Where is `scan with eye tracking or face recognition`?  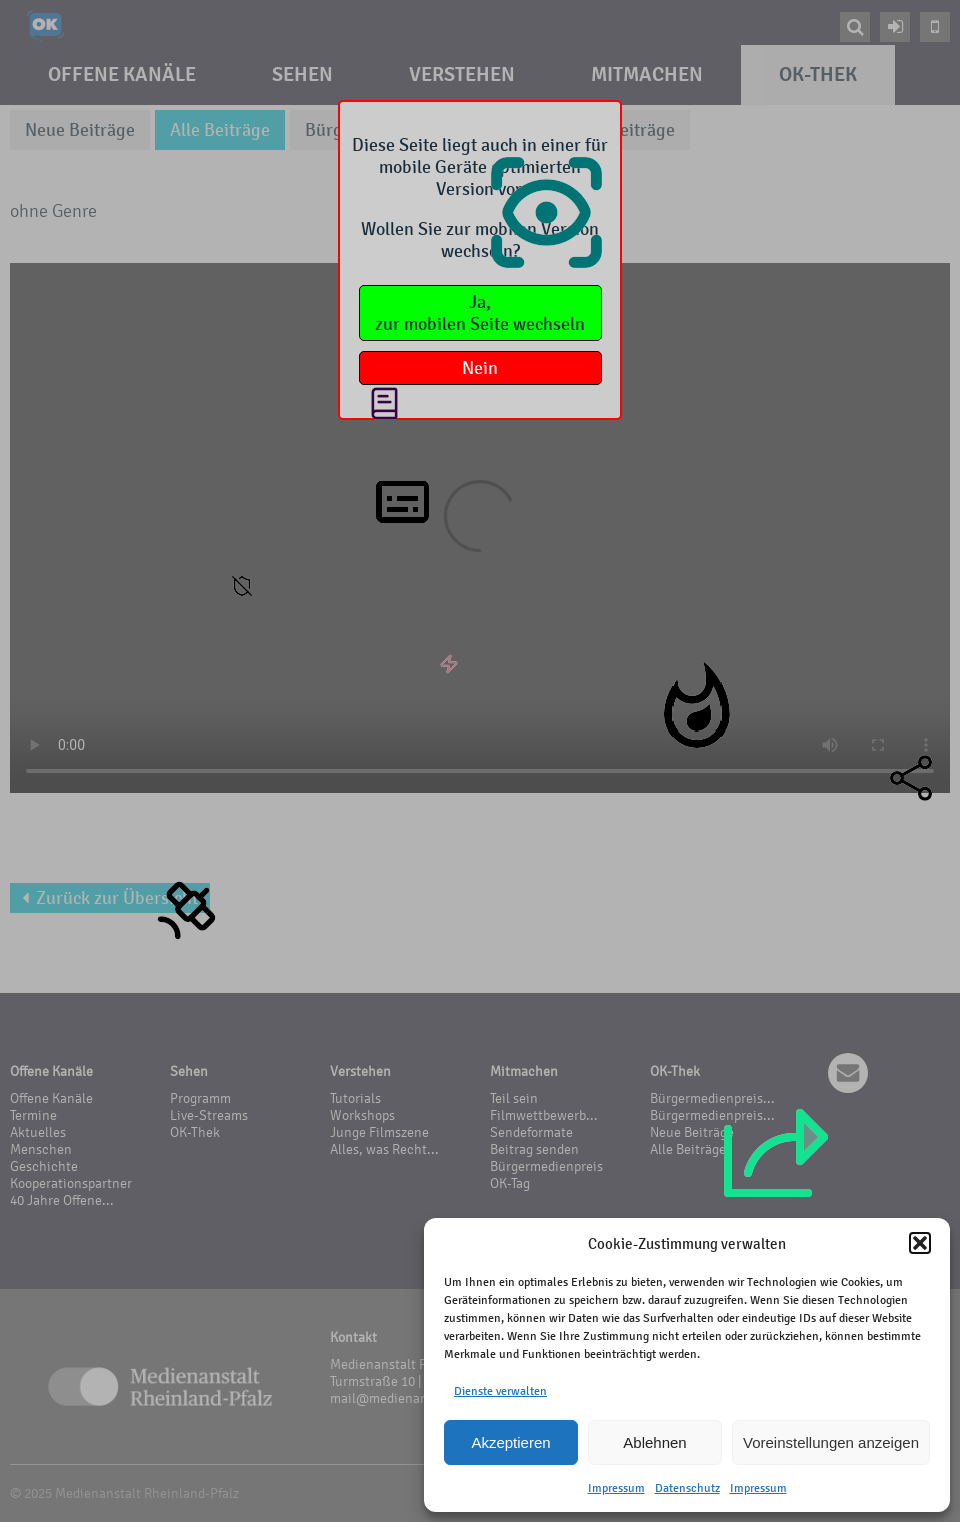 scan with eye tracking or face recognition is located at coordinates (546, 212).